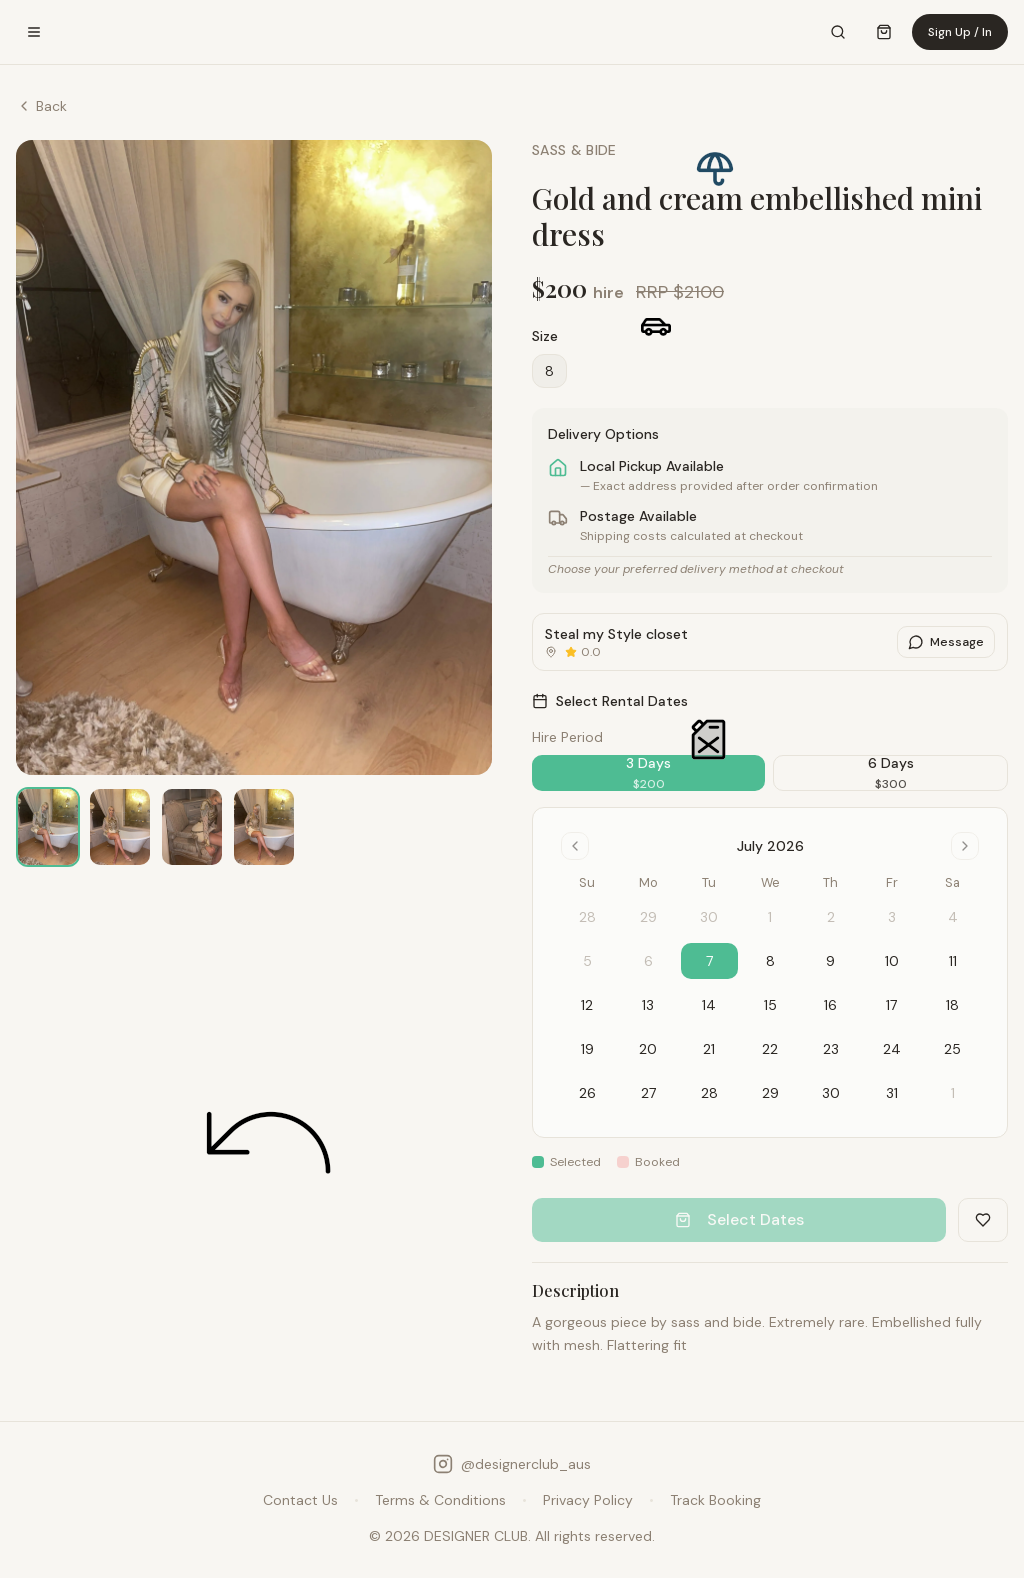 This screenshot has width=1024, height=1578. I want to click on indicates fuel or gas-related settings, so click(708, 739).